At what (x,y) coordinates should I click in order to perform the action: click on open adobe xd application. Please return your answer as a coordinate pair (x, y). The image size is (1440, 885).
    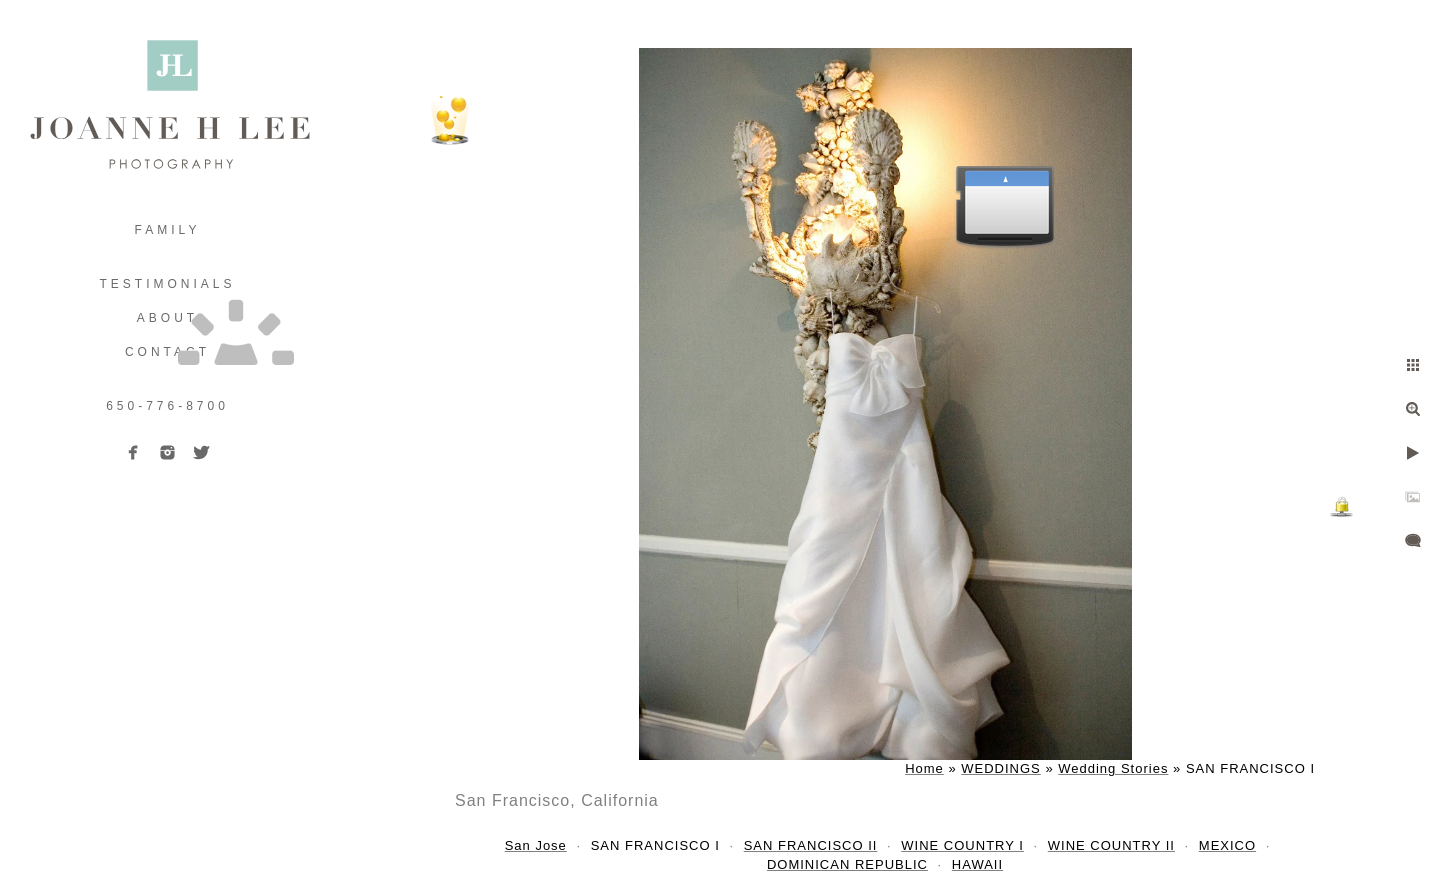
    Looking at the image, I should click on (1005, 206).